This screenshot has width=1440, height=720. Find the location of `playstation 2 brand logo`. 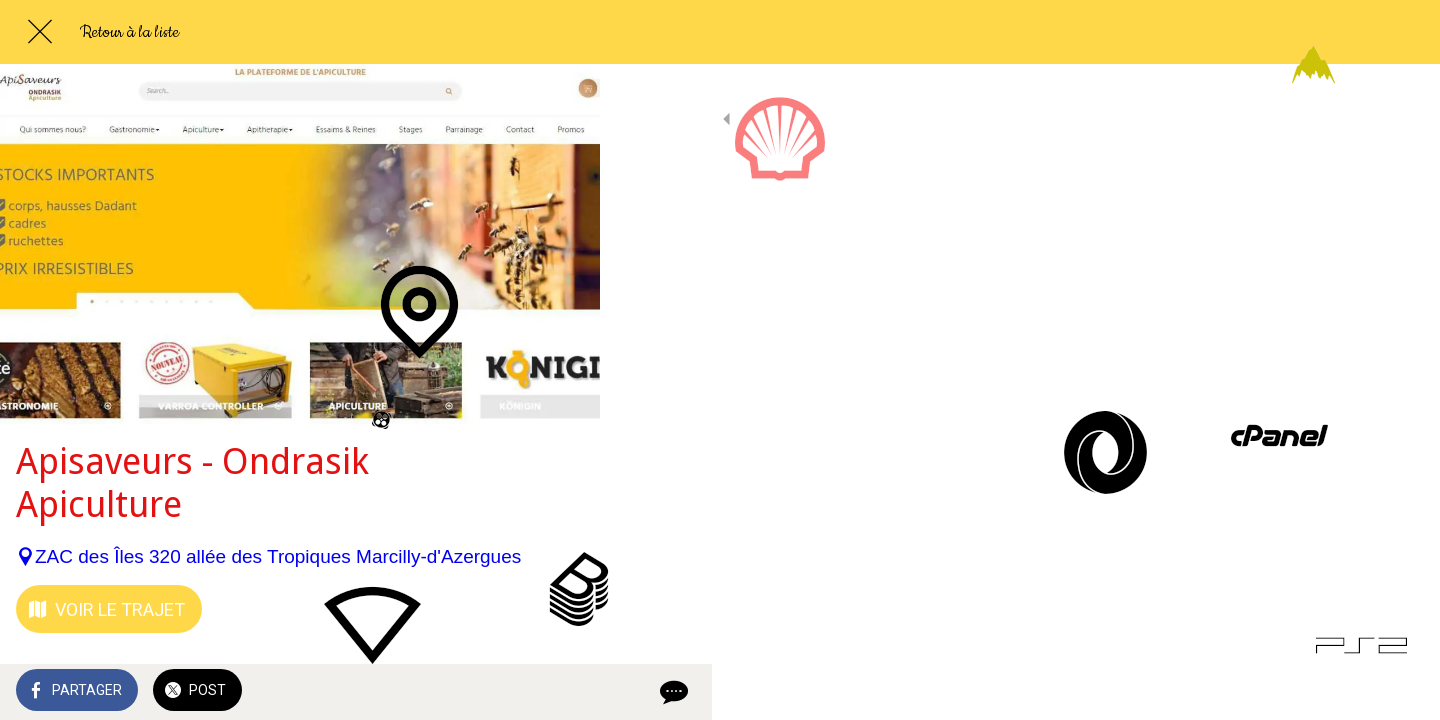

playstation 2 brand logo is located at coordinates (1361, 645).